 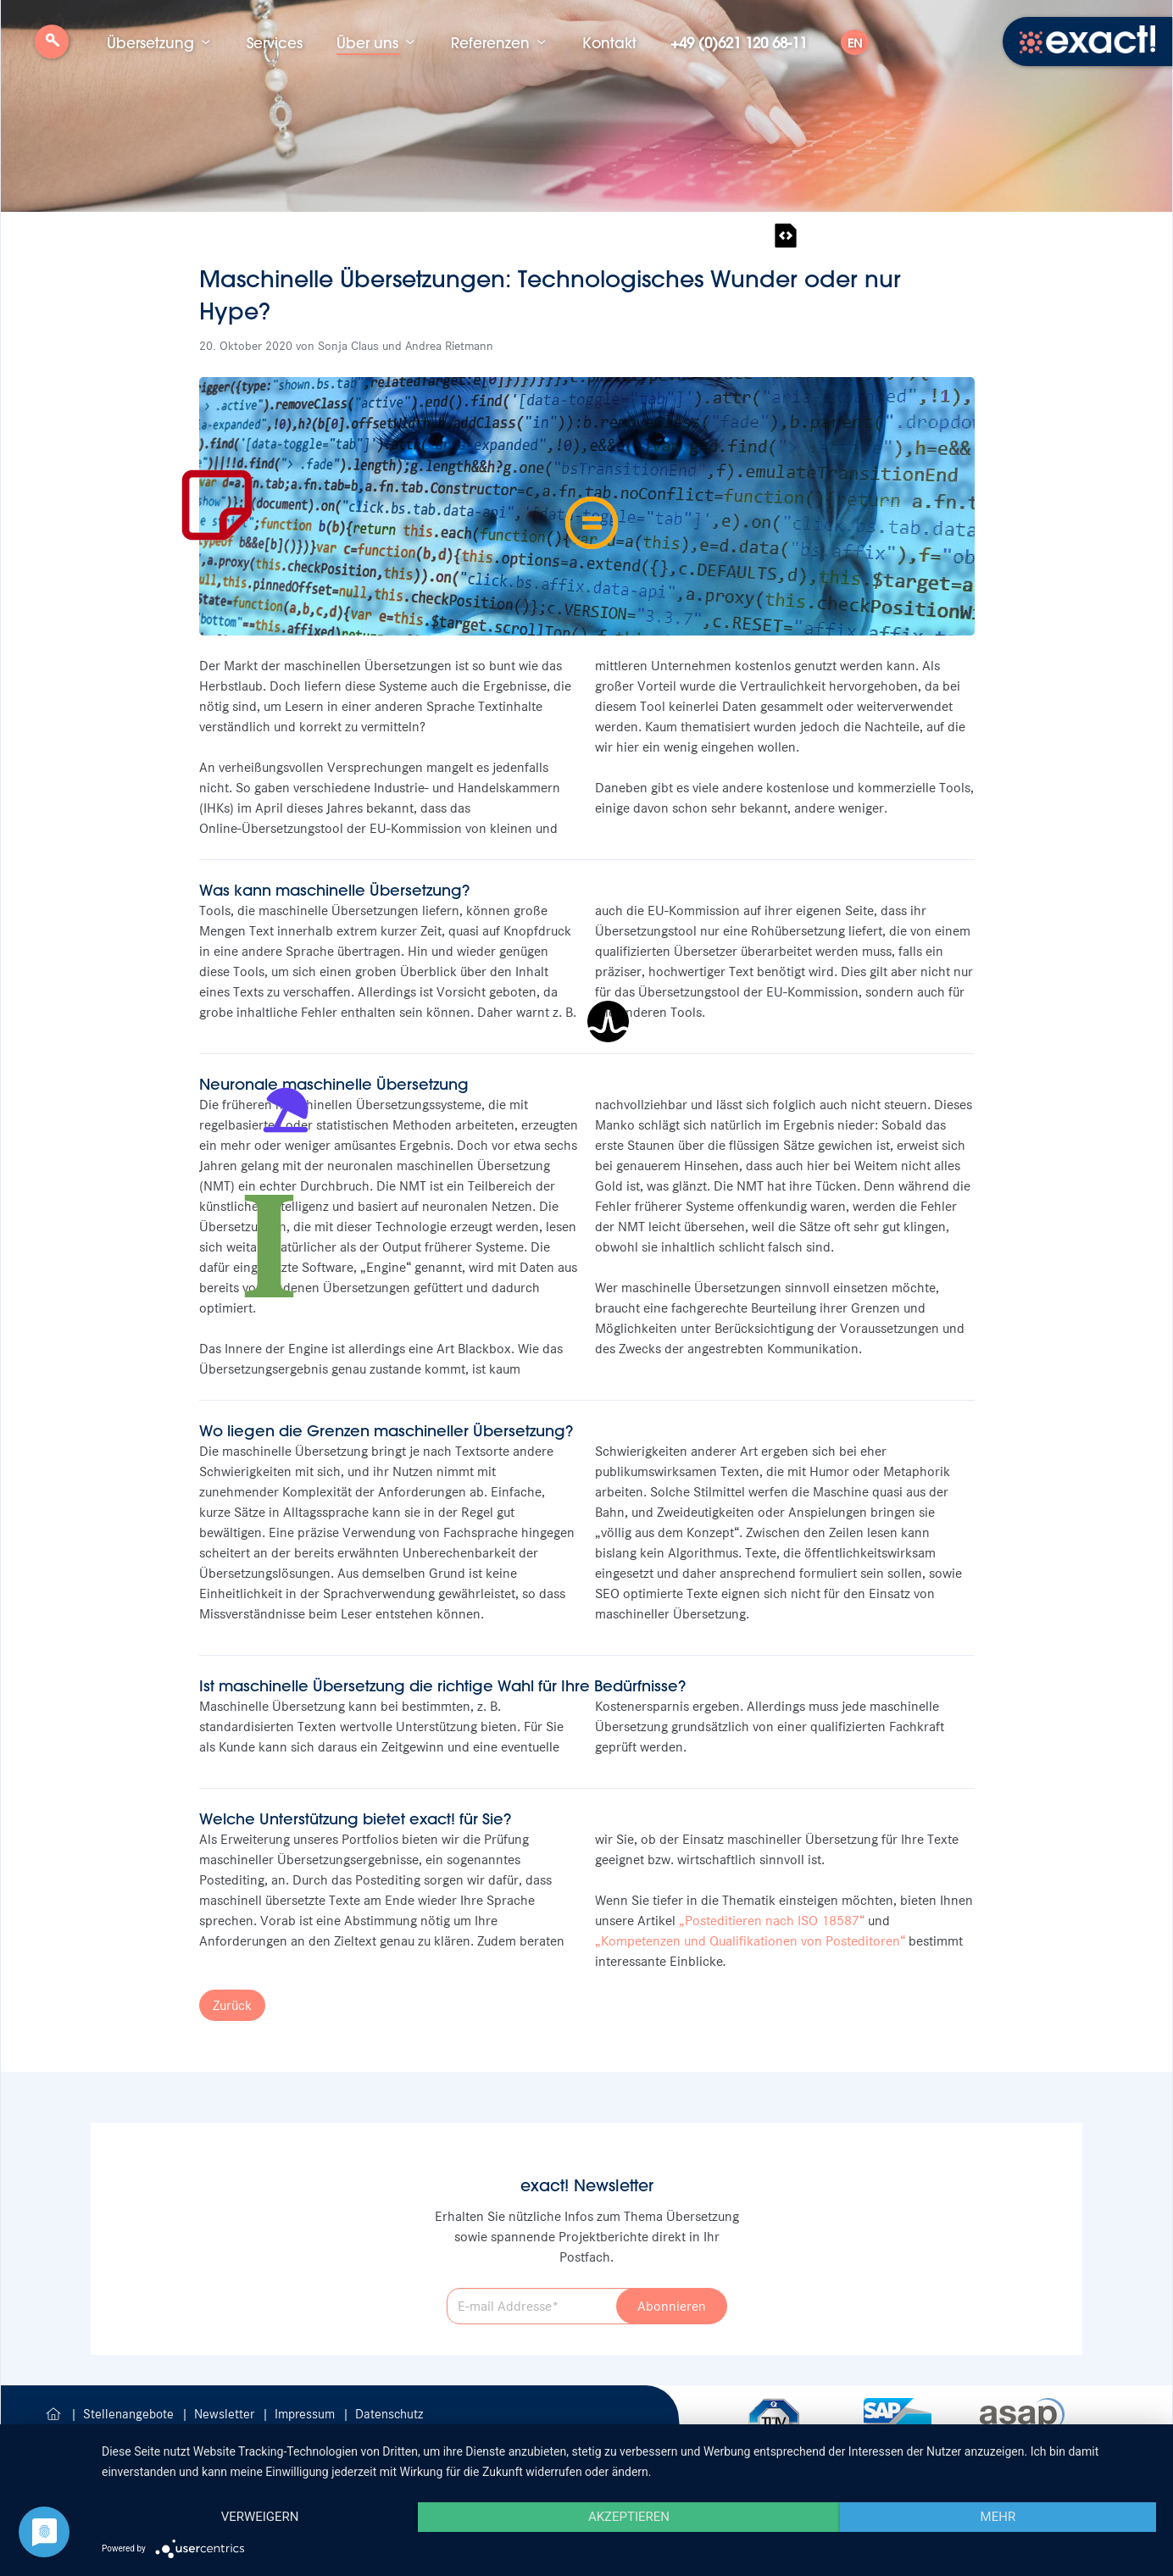 What do you see at coordinates (286, 1110) in the screenshot?
I see `access vacation or time-off settings` at bounding box center [286, 1110].